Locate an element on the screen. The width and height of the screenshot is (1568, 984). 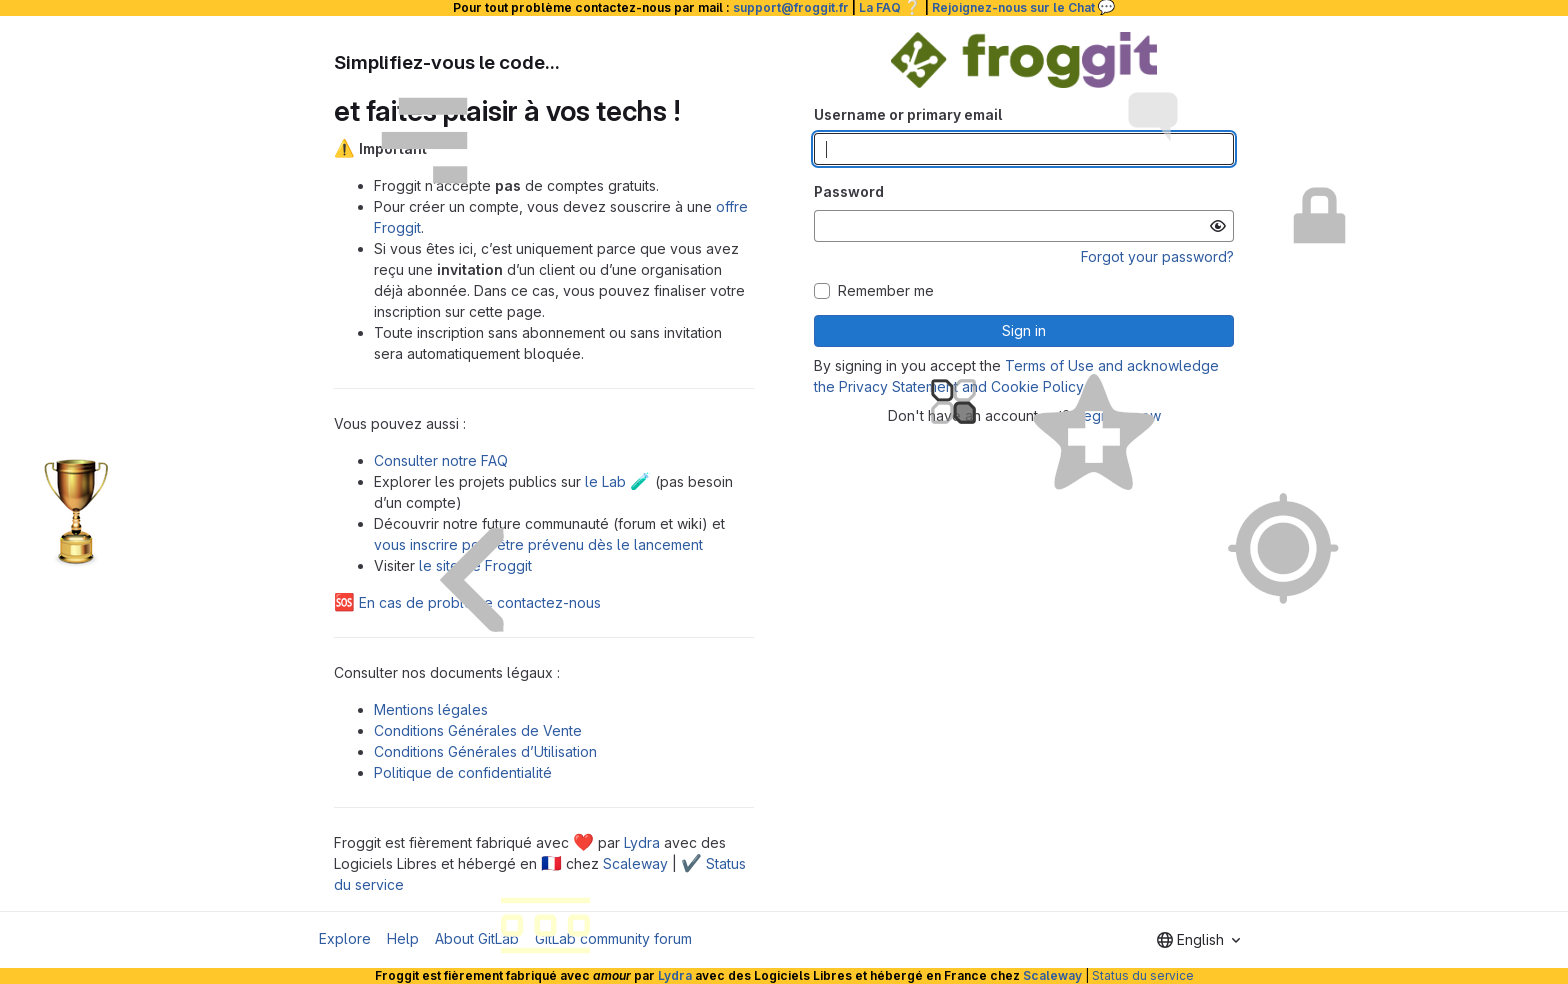
indicates user is available to chat is located at coordinates (1153, 117).